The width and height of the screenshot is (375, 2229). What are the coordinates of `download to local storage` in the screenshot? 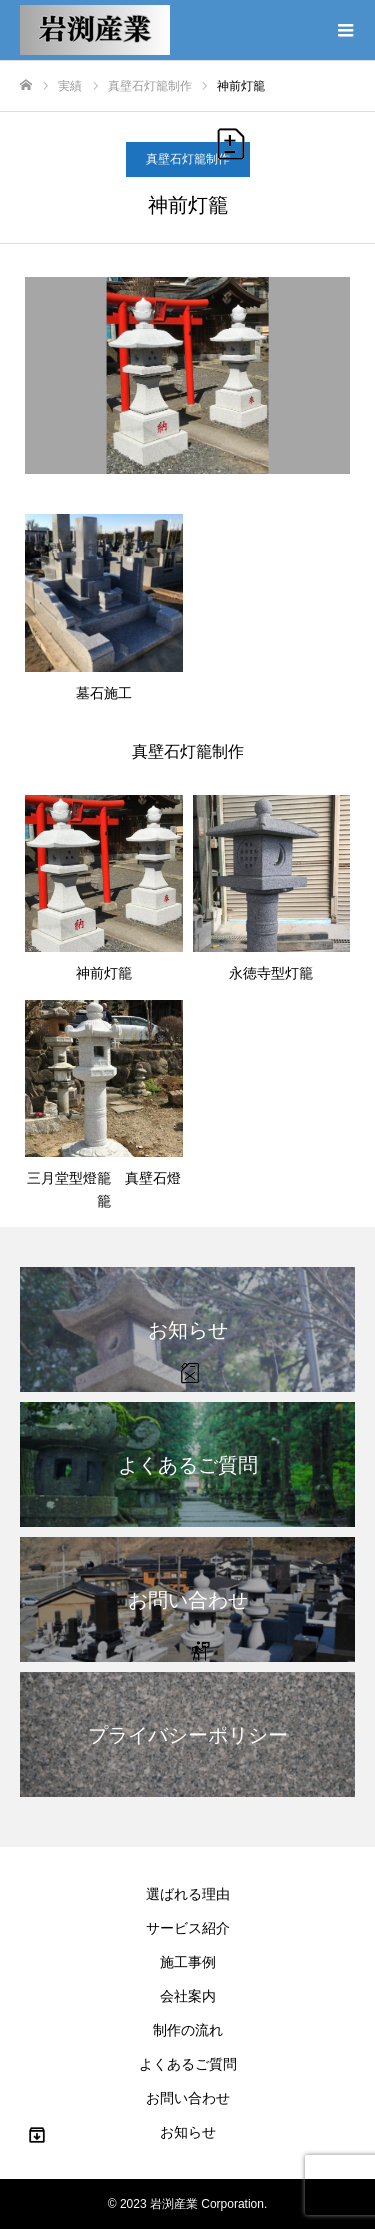 It's located at (37, 2135).